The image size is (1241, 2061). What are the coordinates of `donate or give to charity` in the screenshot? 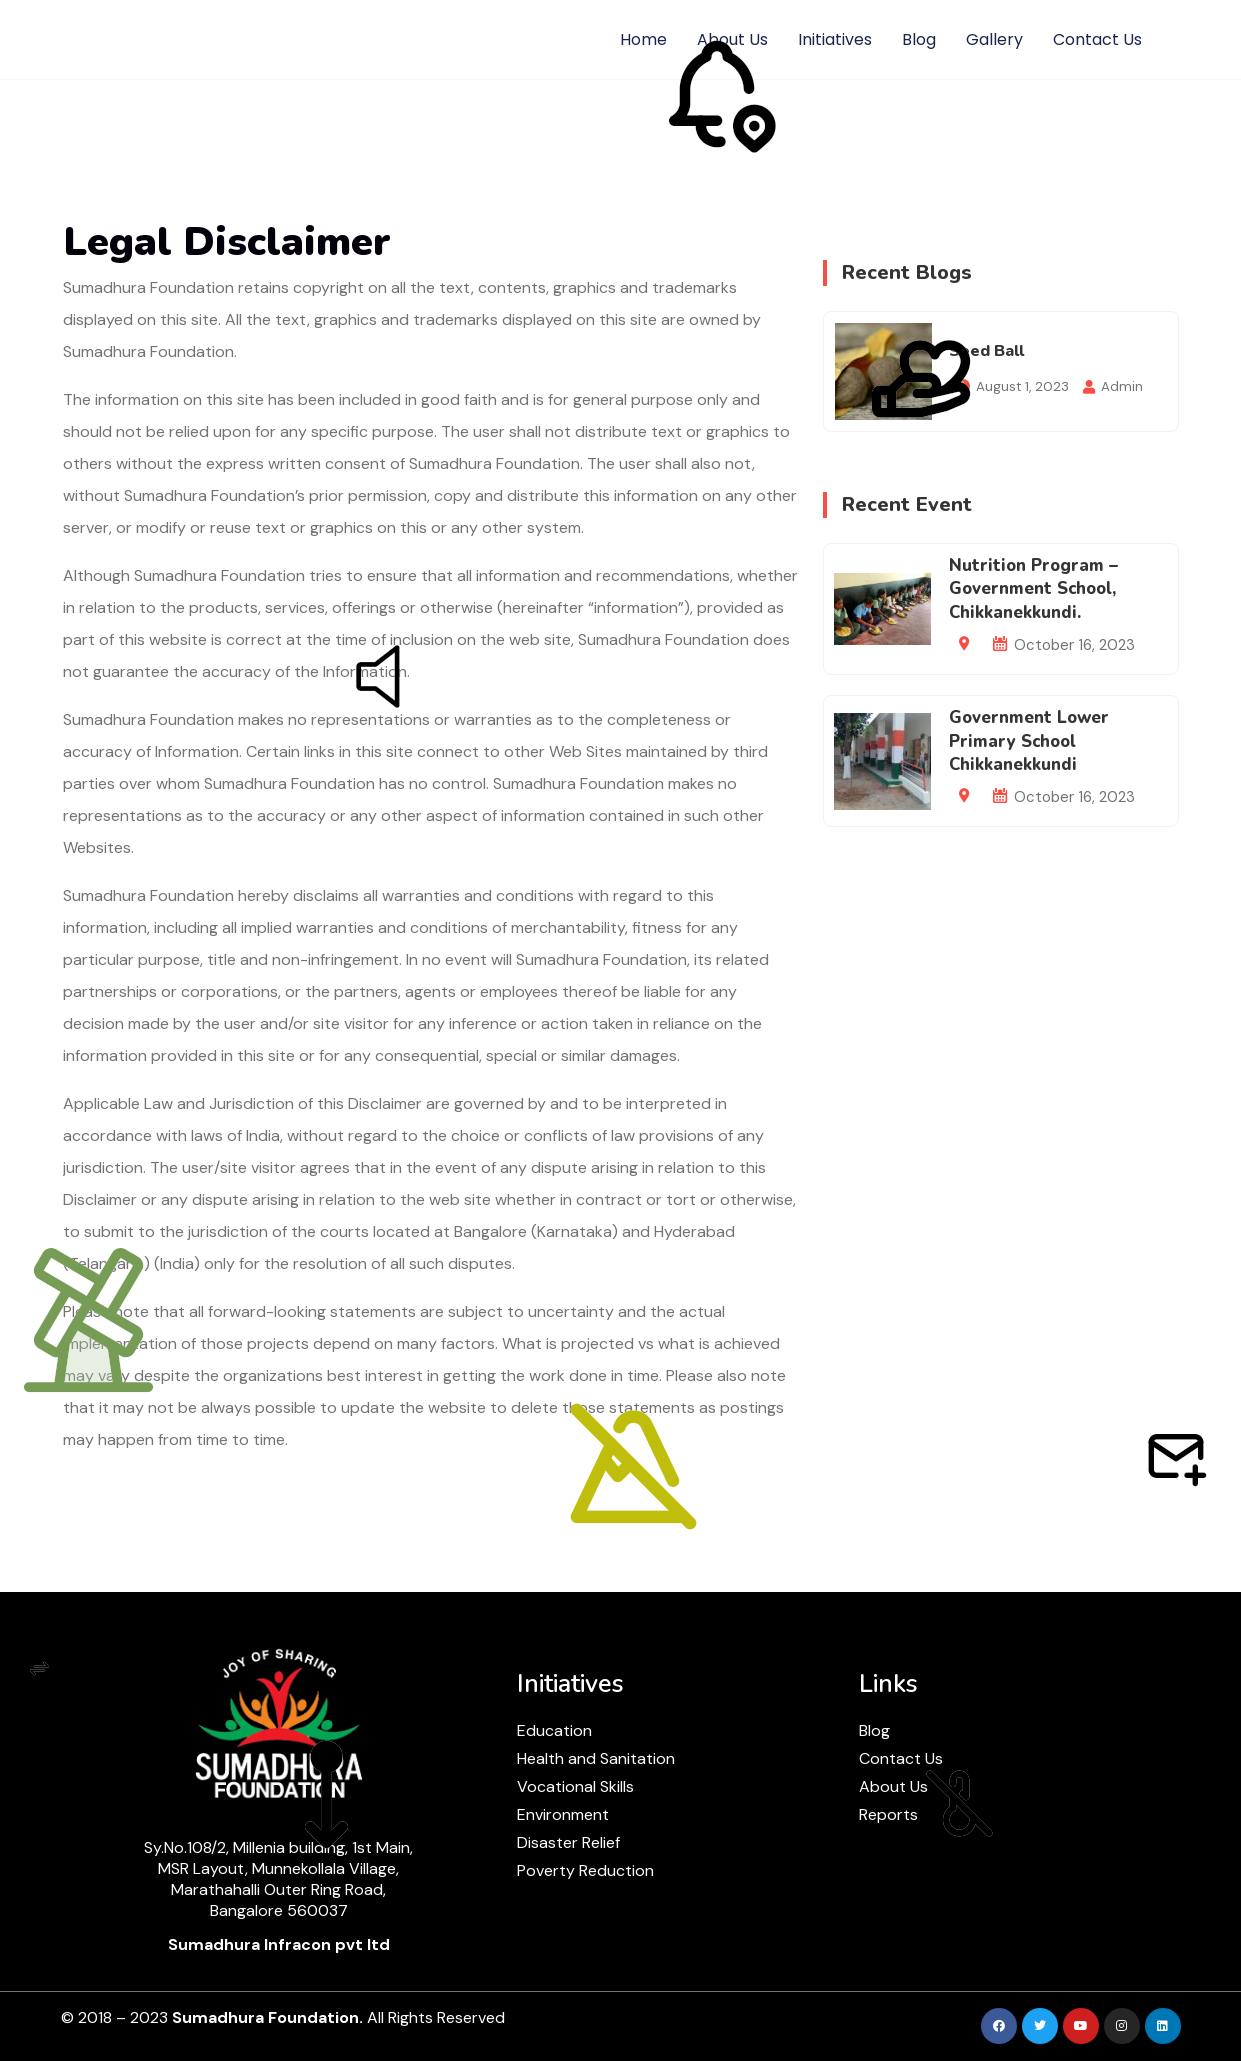 It's located at (923, 380).